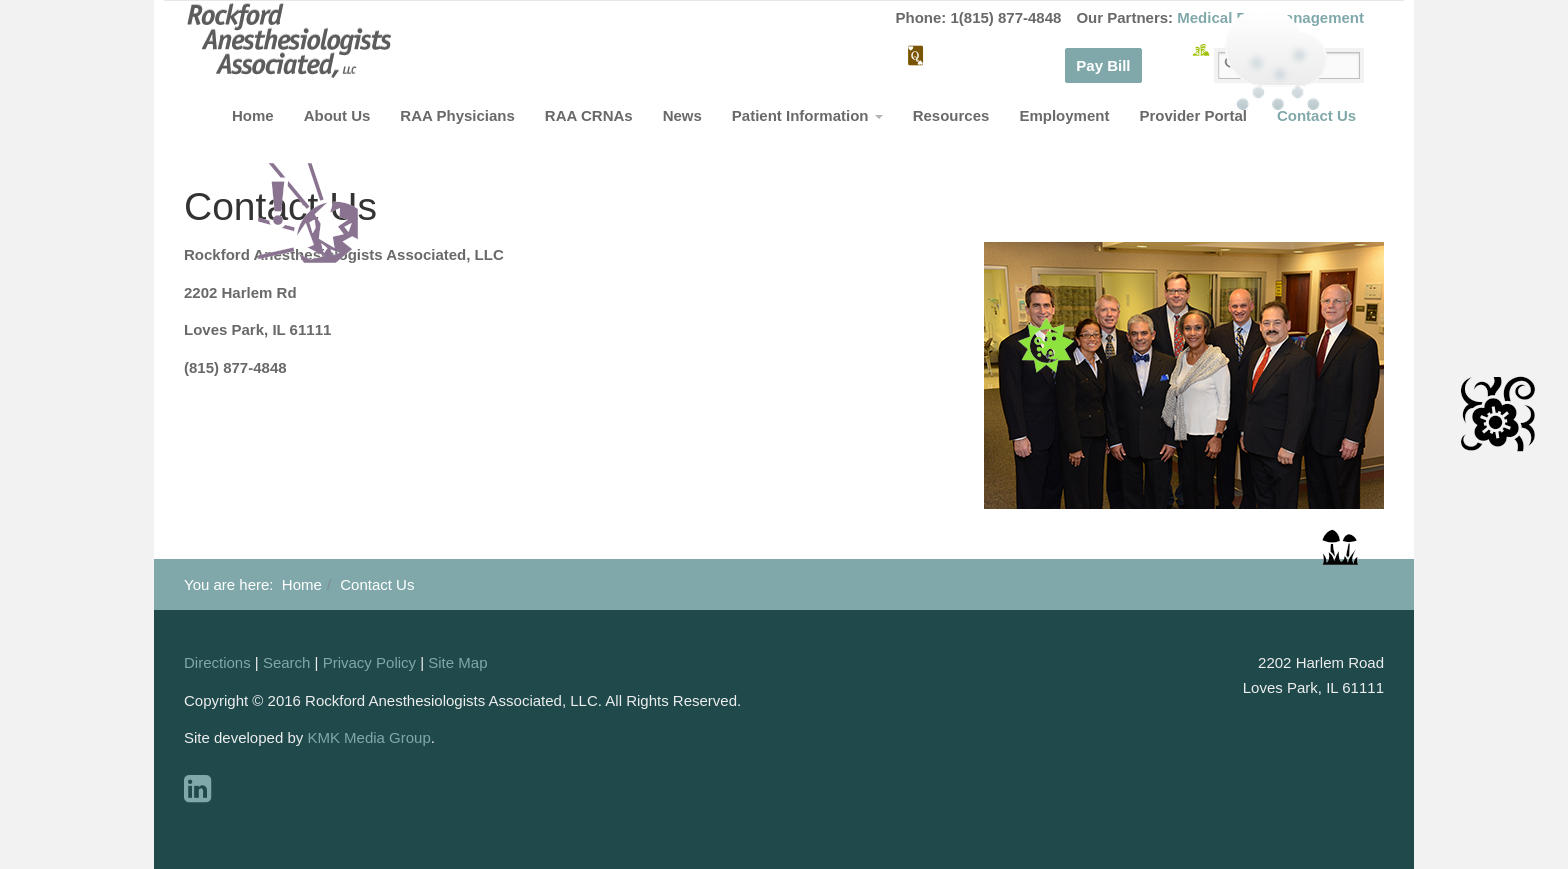 The width and height of the screenshot is (1568, 869). Describe the element at coordinates (1498, 414) in the screenshot. I see `decorative floral element for game UI` at that location.